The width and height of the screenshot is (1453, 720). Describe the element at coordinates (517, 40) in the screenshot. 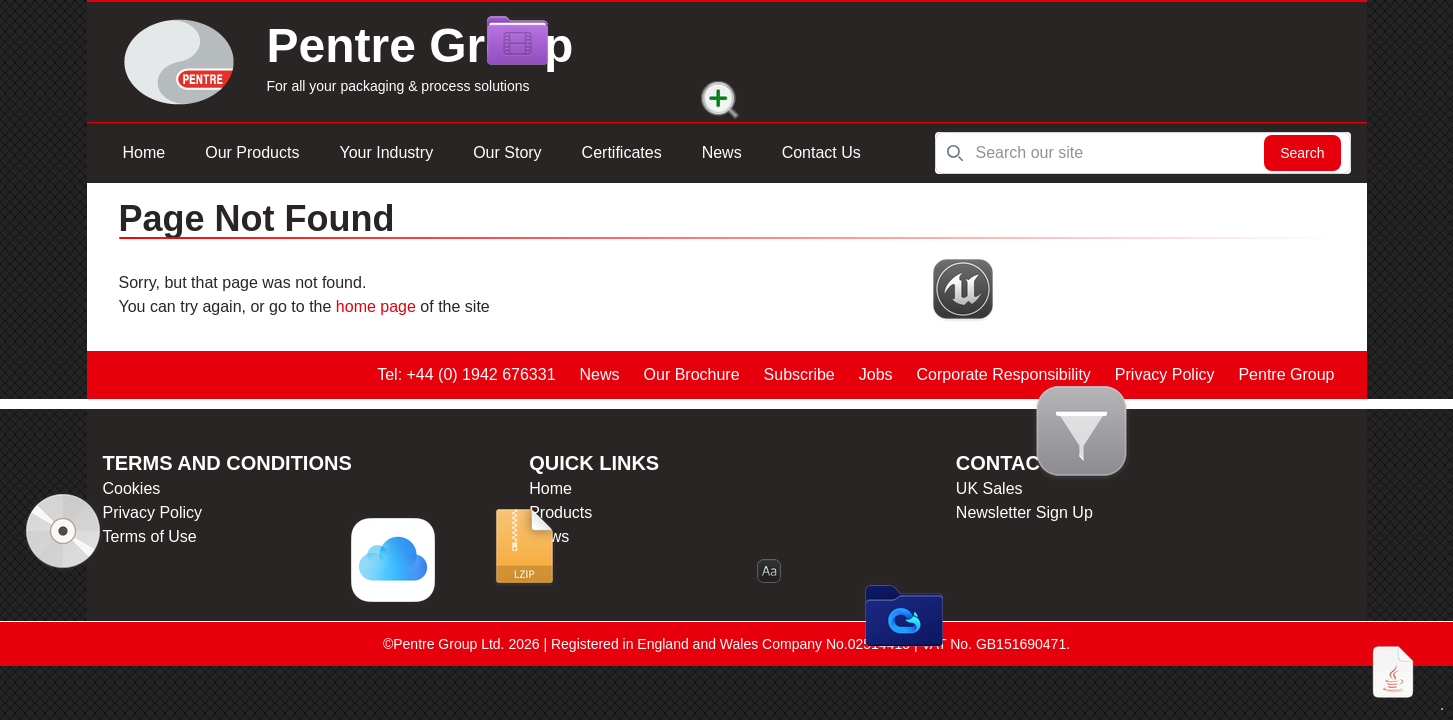

I see `open your videos folder` at that location.